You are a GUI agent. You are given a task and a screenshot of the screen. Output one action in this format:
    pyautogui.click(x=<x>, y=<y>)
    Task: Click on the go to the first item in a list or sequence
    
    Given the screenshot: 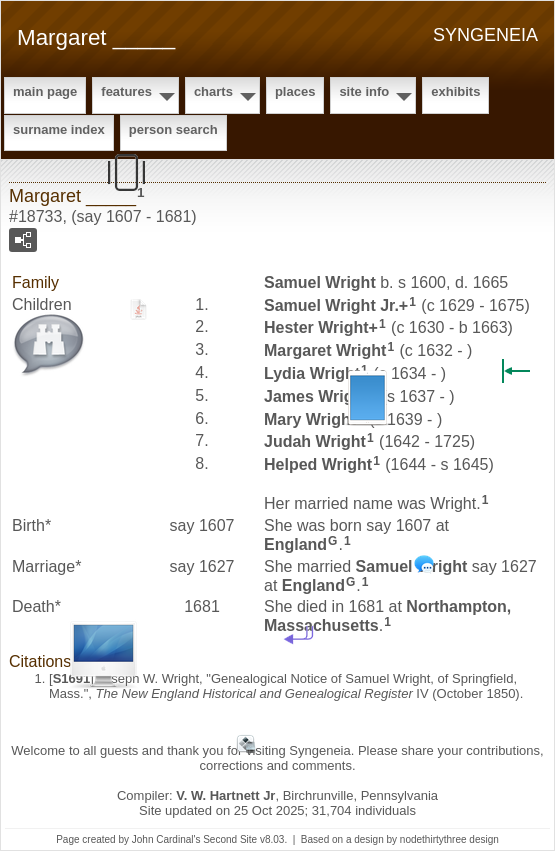 What is the action you would take?
    pyautogui.click(x=516, y=371)
    